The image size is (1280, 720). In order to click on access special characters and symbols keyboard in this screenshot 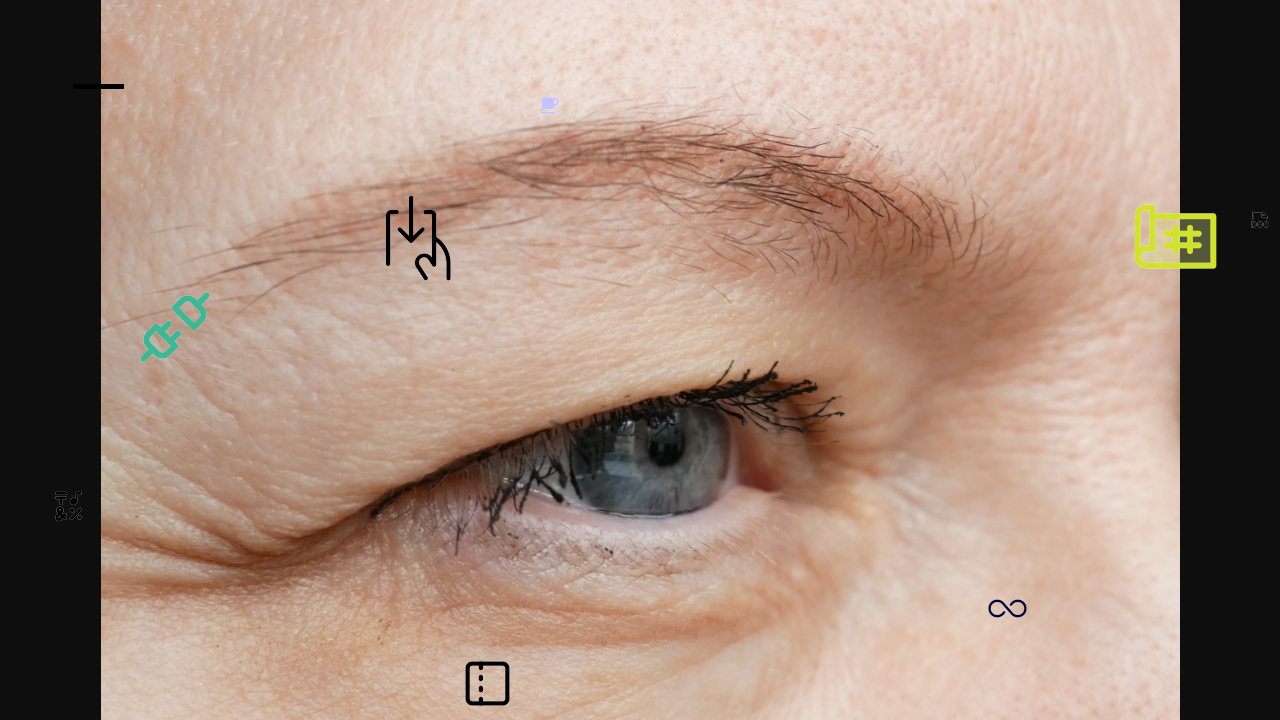, I will do `click(68, 506)`.